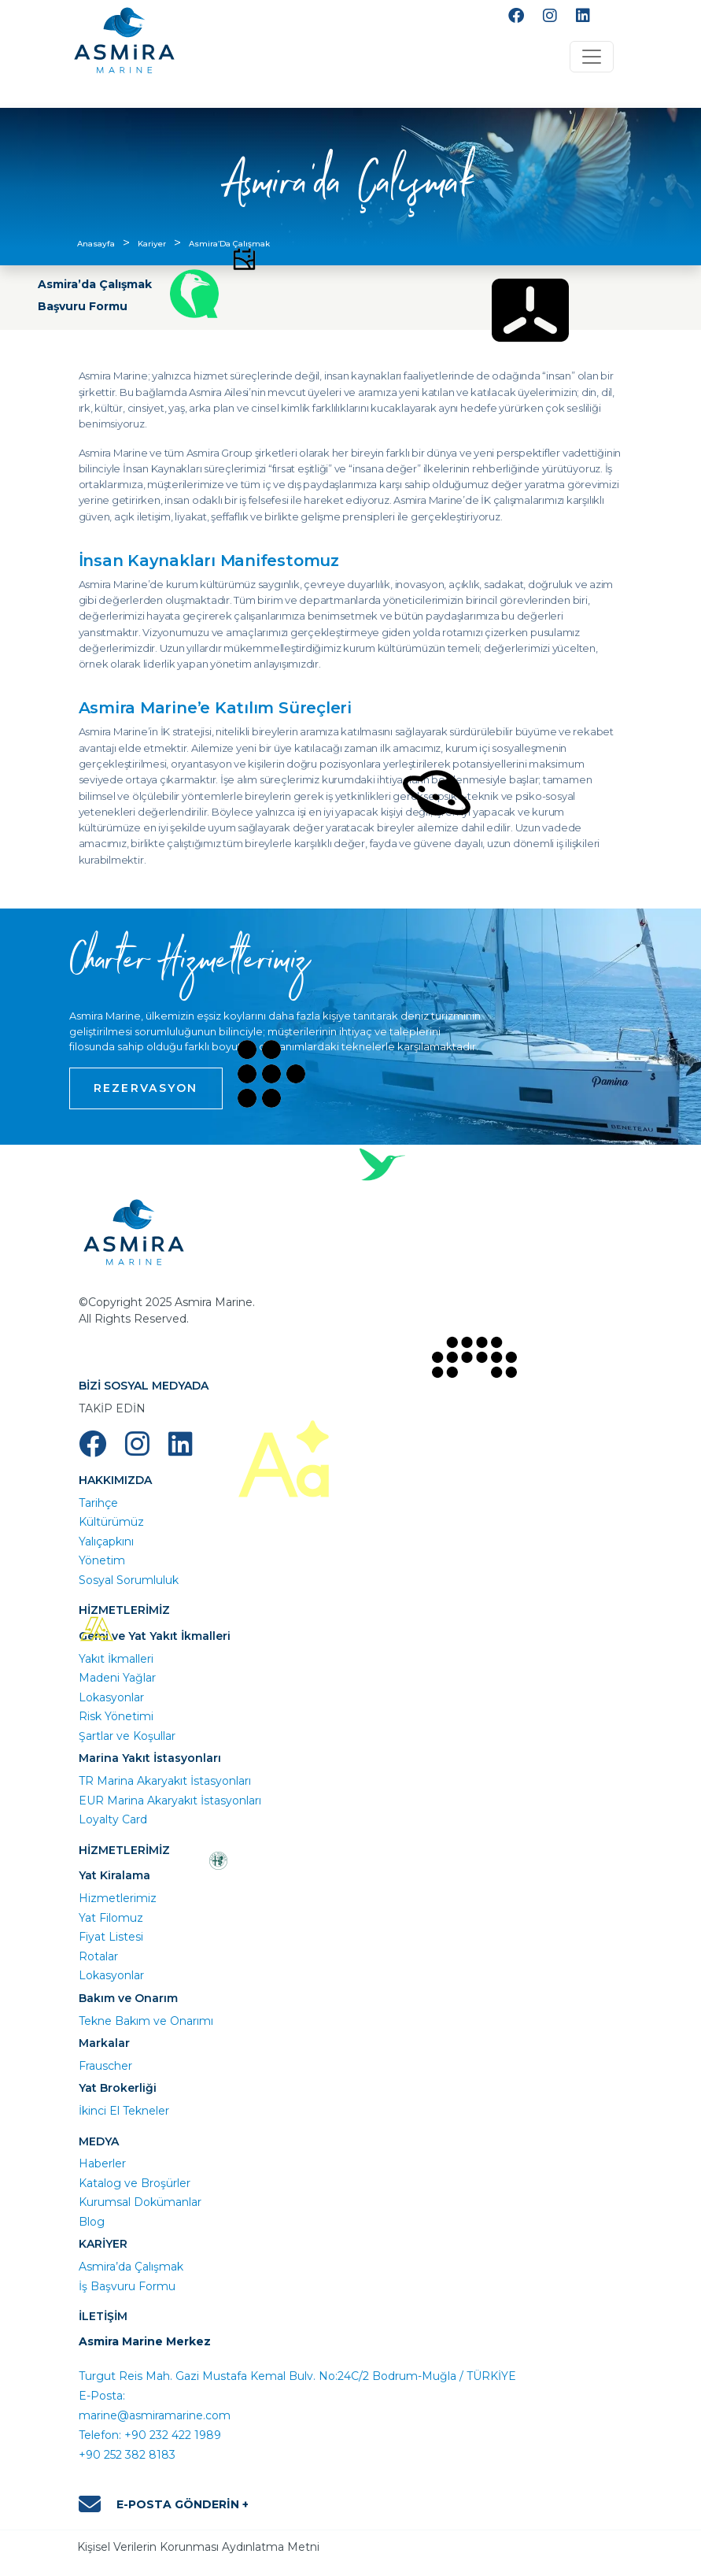  What do you see at coordinates (218, 1860) in the screenshot?
I see `Alfa Romeo brand logo` at bounding box center [218, 1860].